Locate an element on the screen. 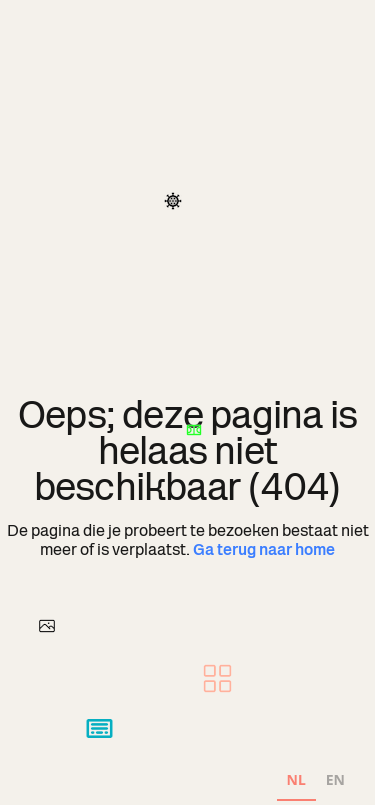 This screenshot has width=375, height=805. view items in grid layout is located at coordinates (217, 678).